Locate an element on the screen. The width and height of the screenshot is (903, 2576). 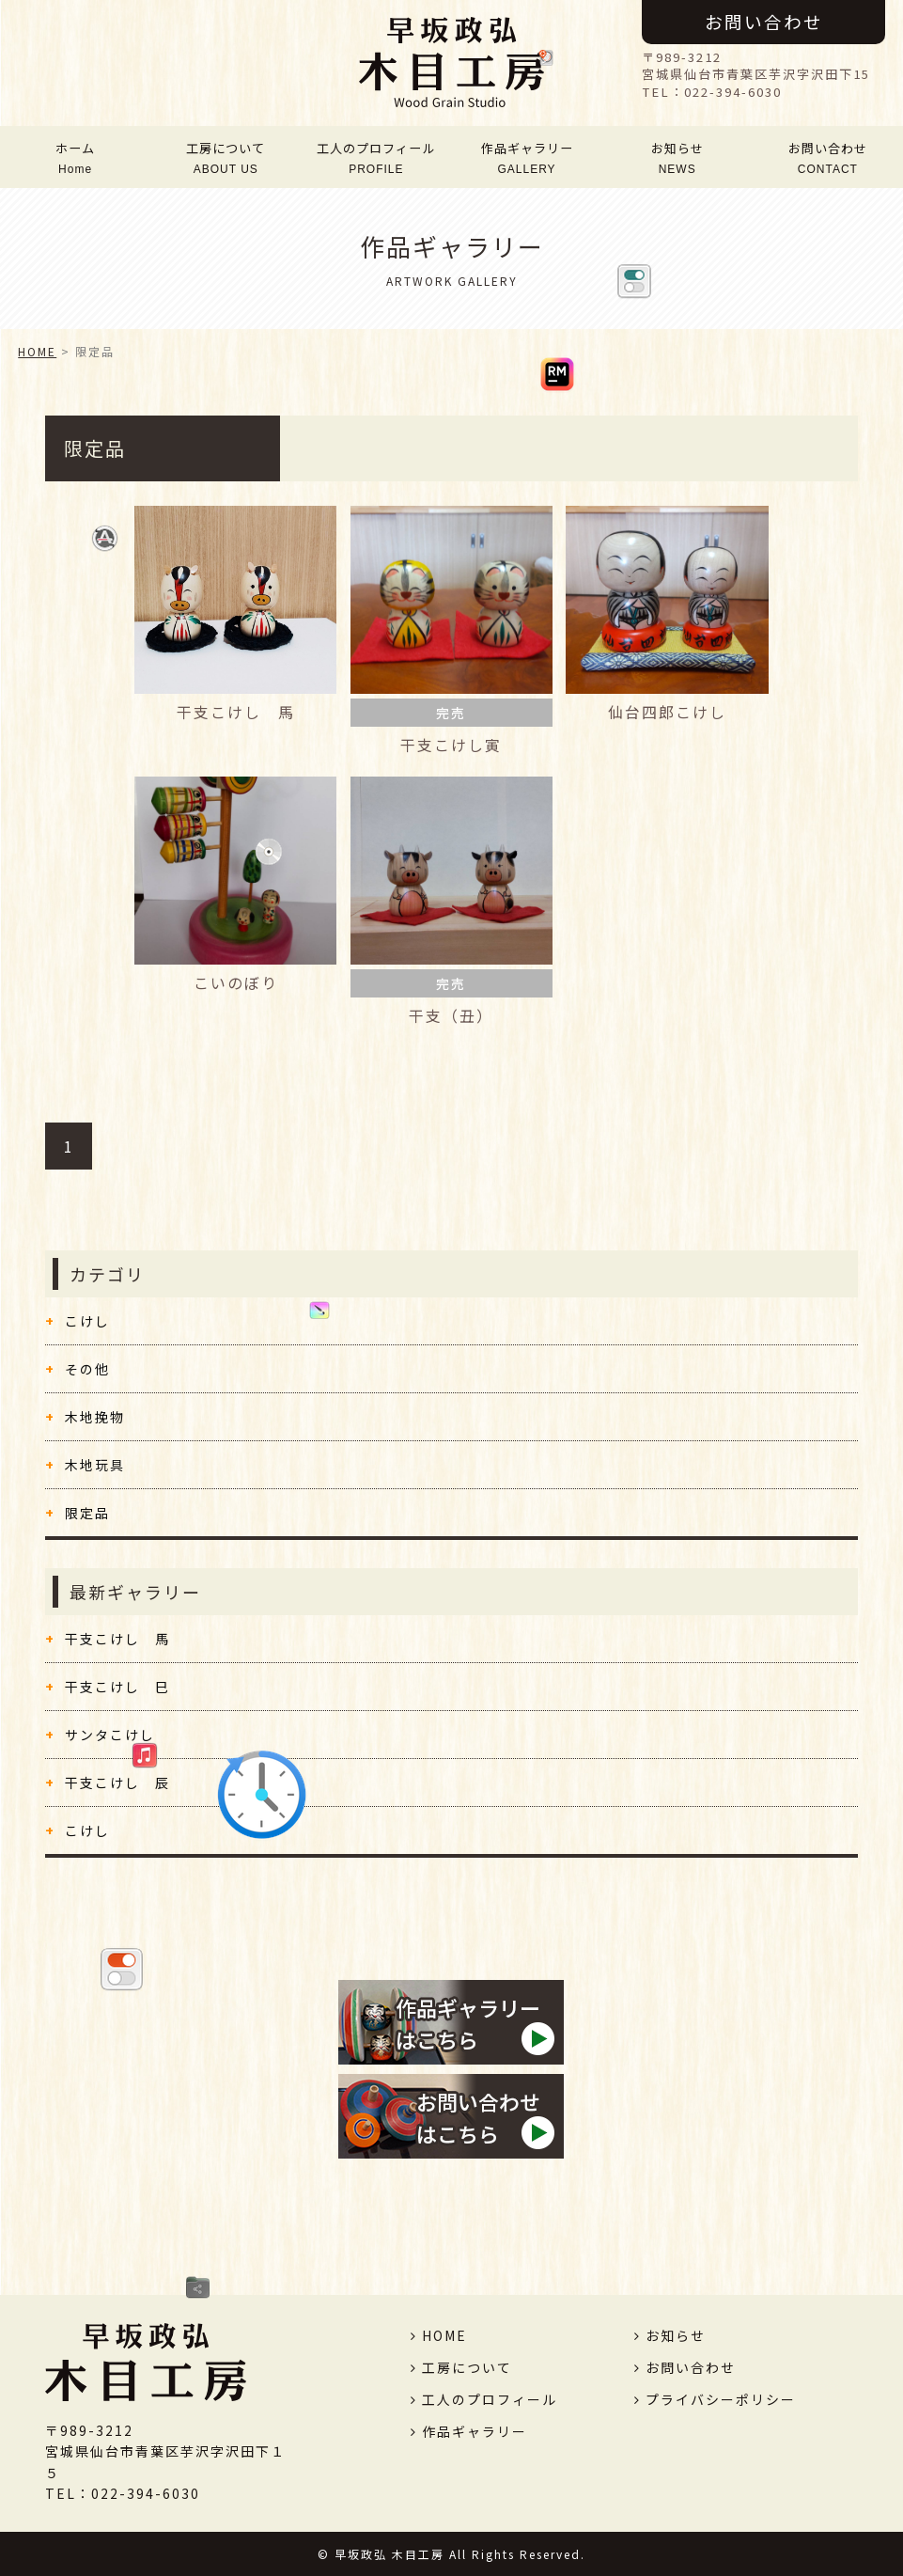
launch the ubiquity installer for ubuntu linux is located at coordinates (546, 57).